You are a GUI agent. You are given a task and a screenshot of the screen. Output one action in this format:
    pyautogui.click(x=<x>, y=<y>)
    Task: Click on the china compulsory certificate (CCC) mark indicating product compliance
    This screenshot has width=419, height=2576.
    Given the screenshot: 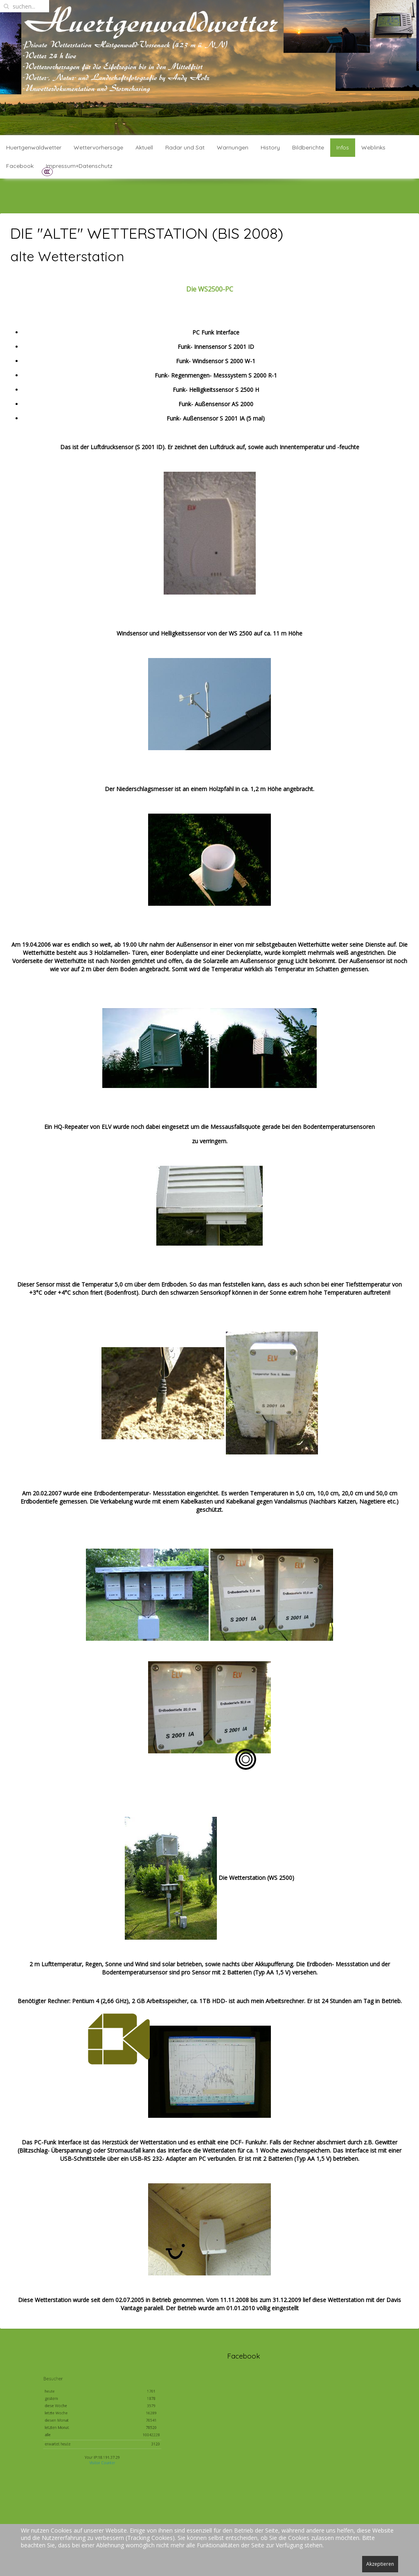 What is the action you would take?
    pyautogui.click(x=47, y=172)
    